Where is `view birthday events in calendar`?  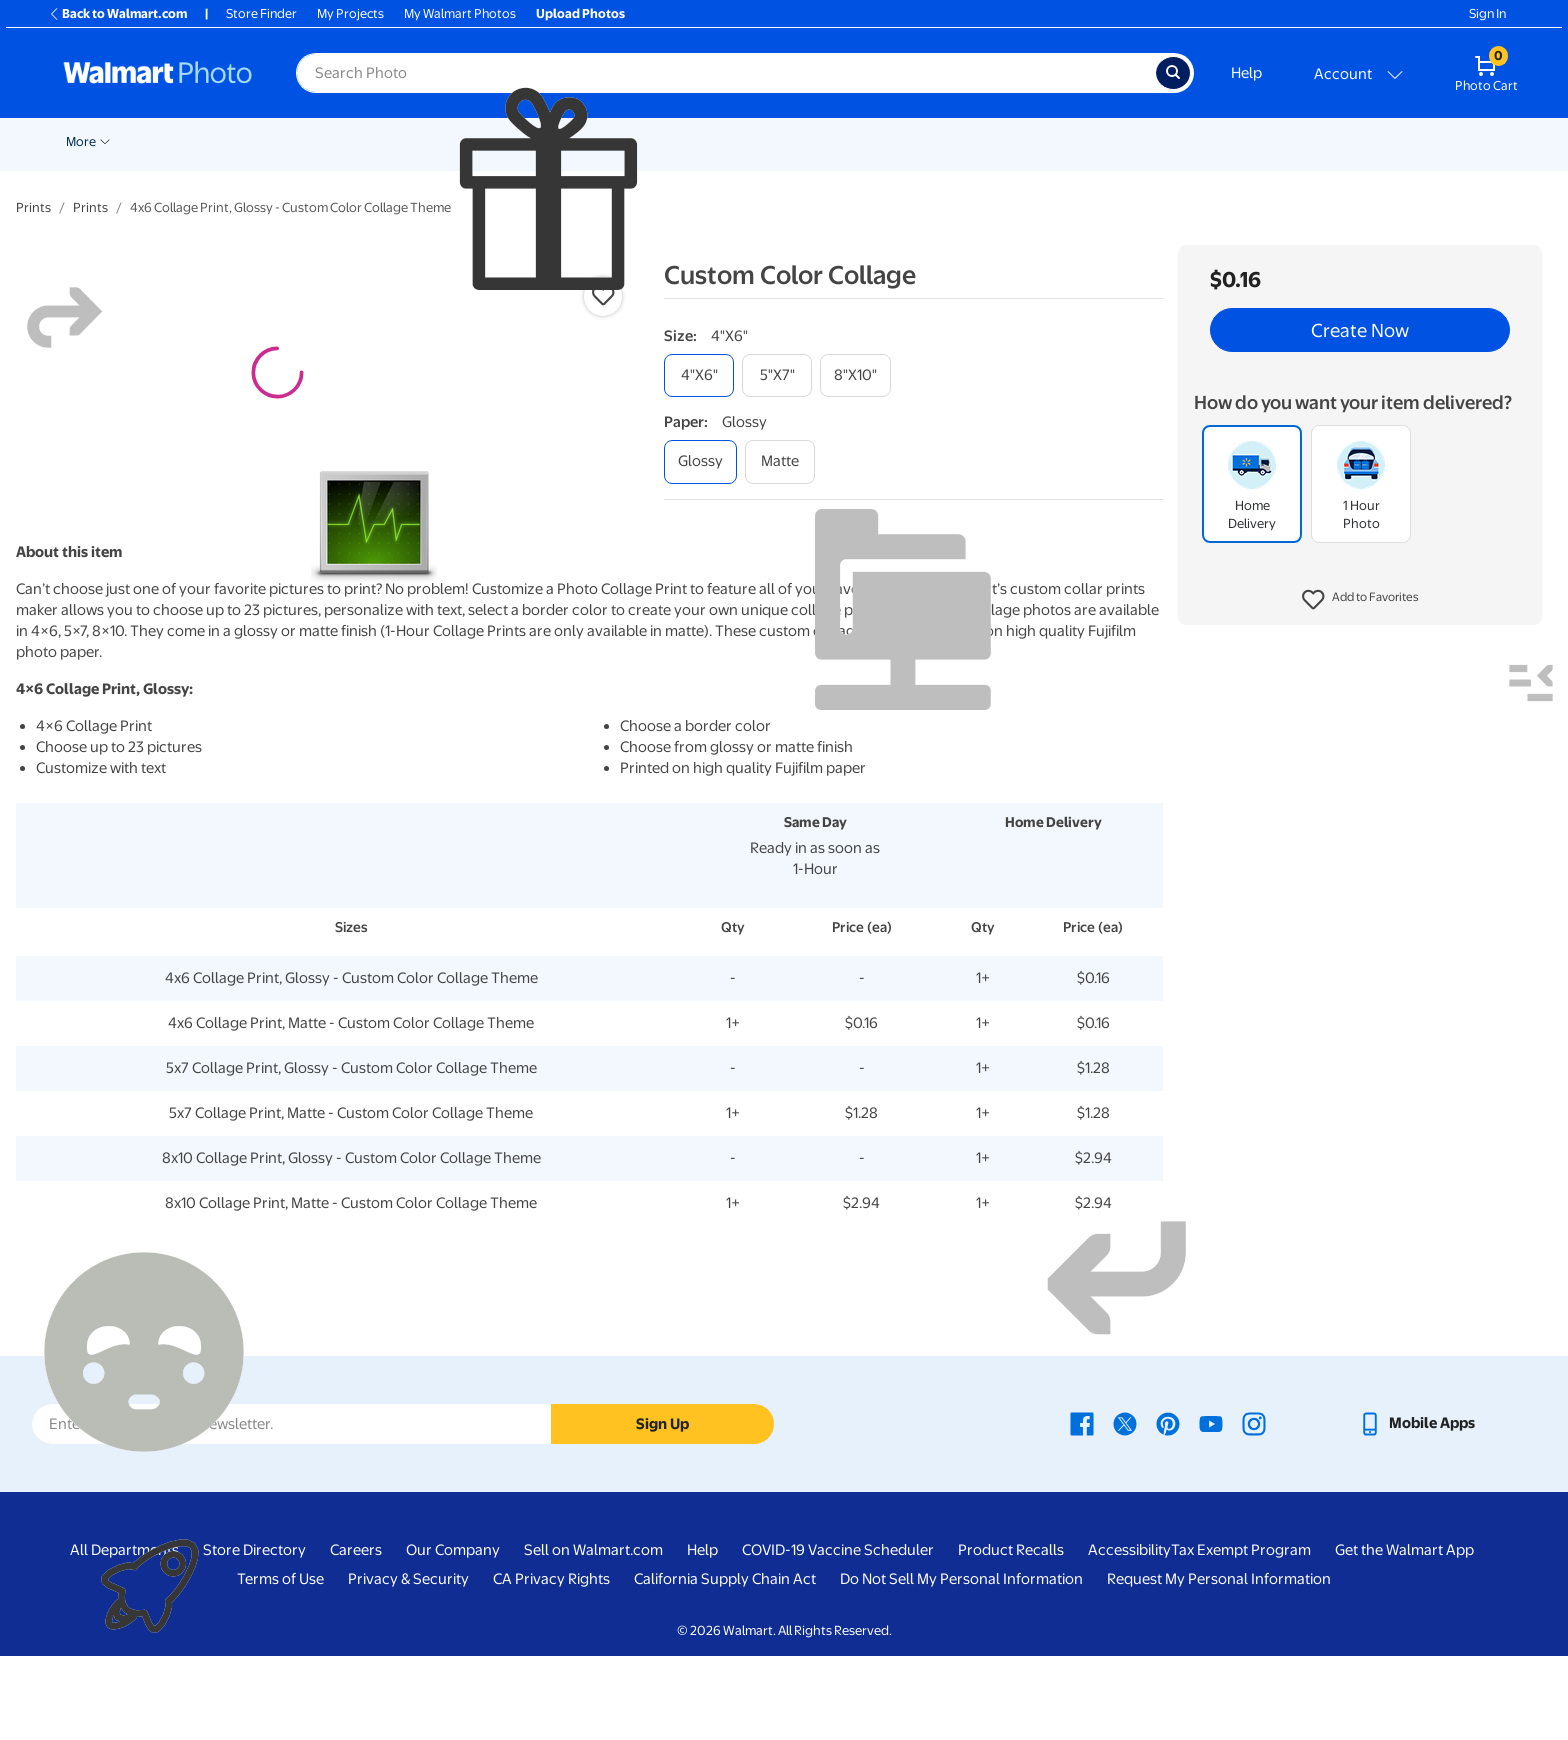
view birthday events in calendar is located at coordinates (548, 188).